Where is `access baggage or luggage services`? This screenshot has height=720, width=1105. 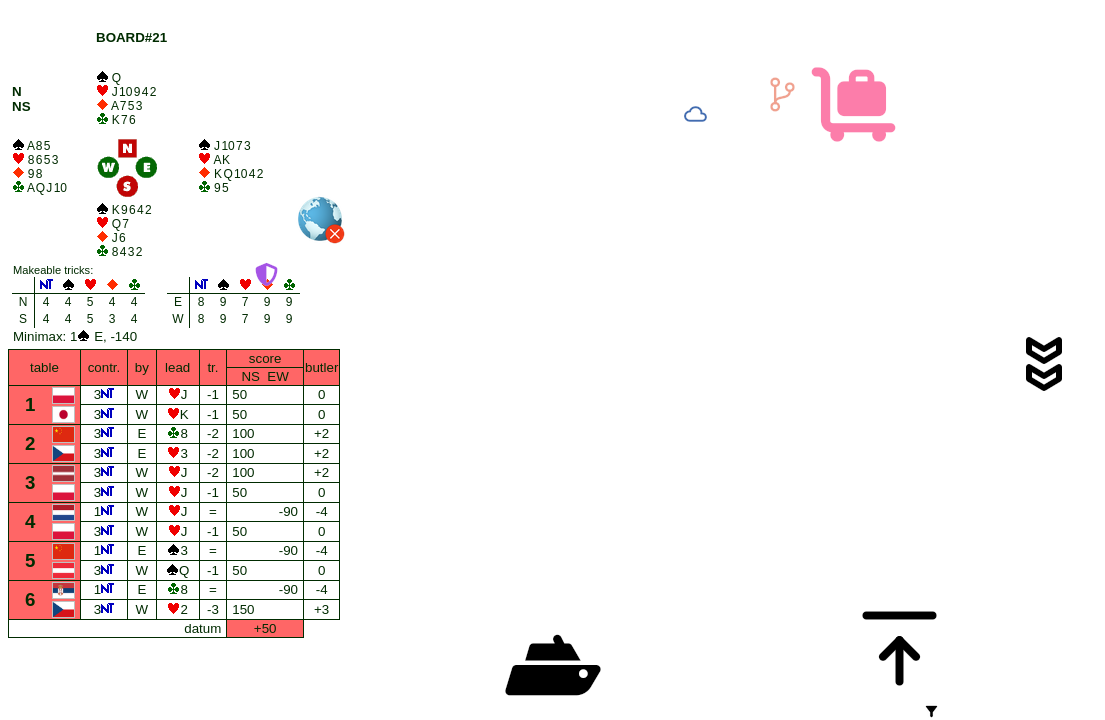
access baggage or luggage services is located at coordinates (853, 104).